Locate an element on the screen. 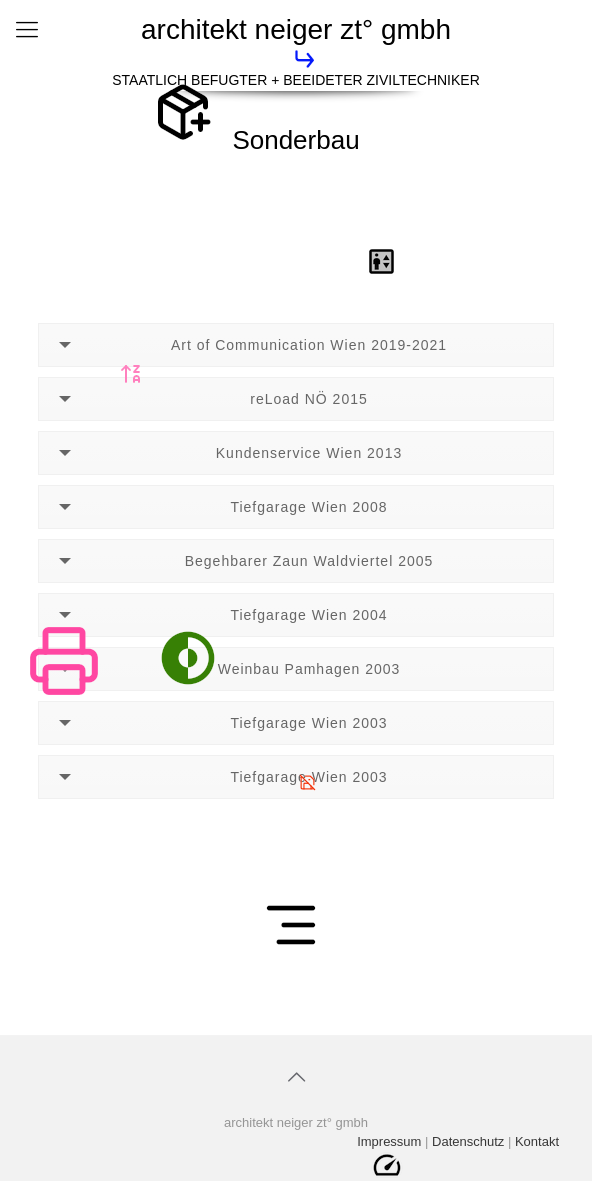 Image resolution: width=592 pixels, height=1181 pixels. toggle invert colors mode is located at coordinates (188, 658).